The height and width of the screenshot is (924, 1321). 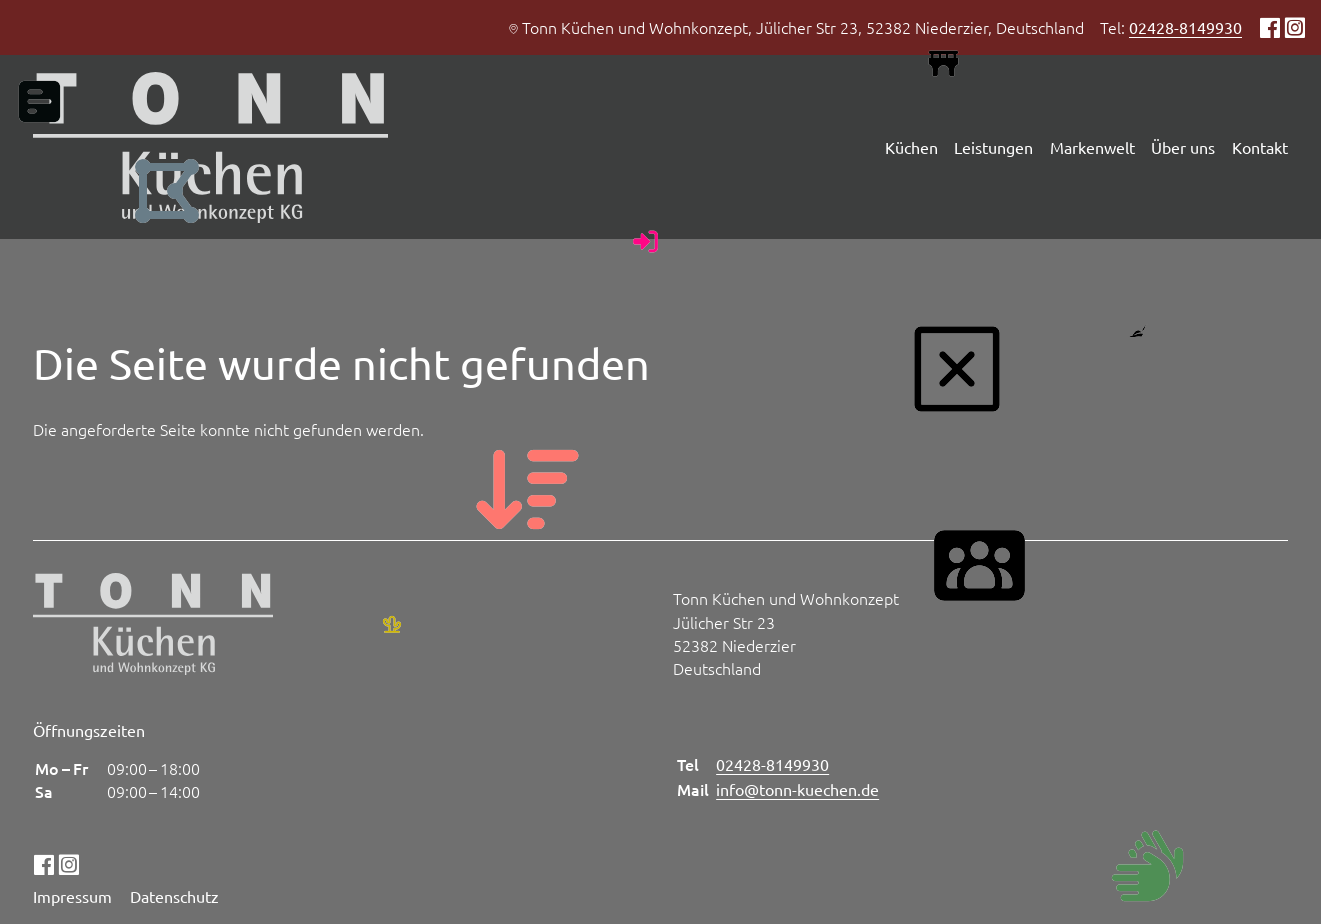 What do you see at coordinates (1147, 865) in the screenshot?
I see `enable sign language interpretation` at bounding box center [1147, 865].